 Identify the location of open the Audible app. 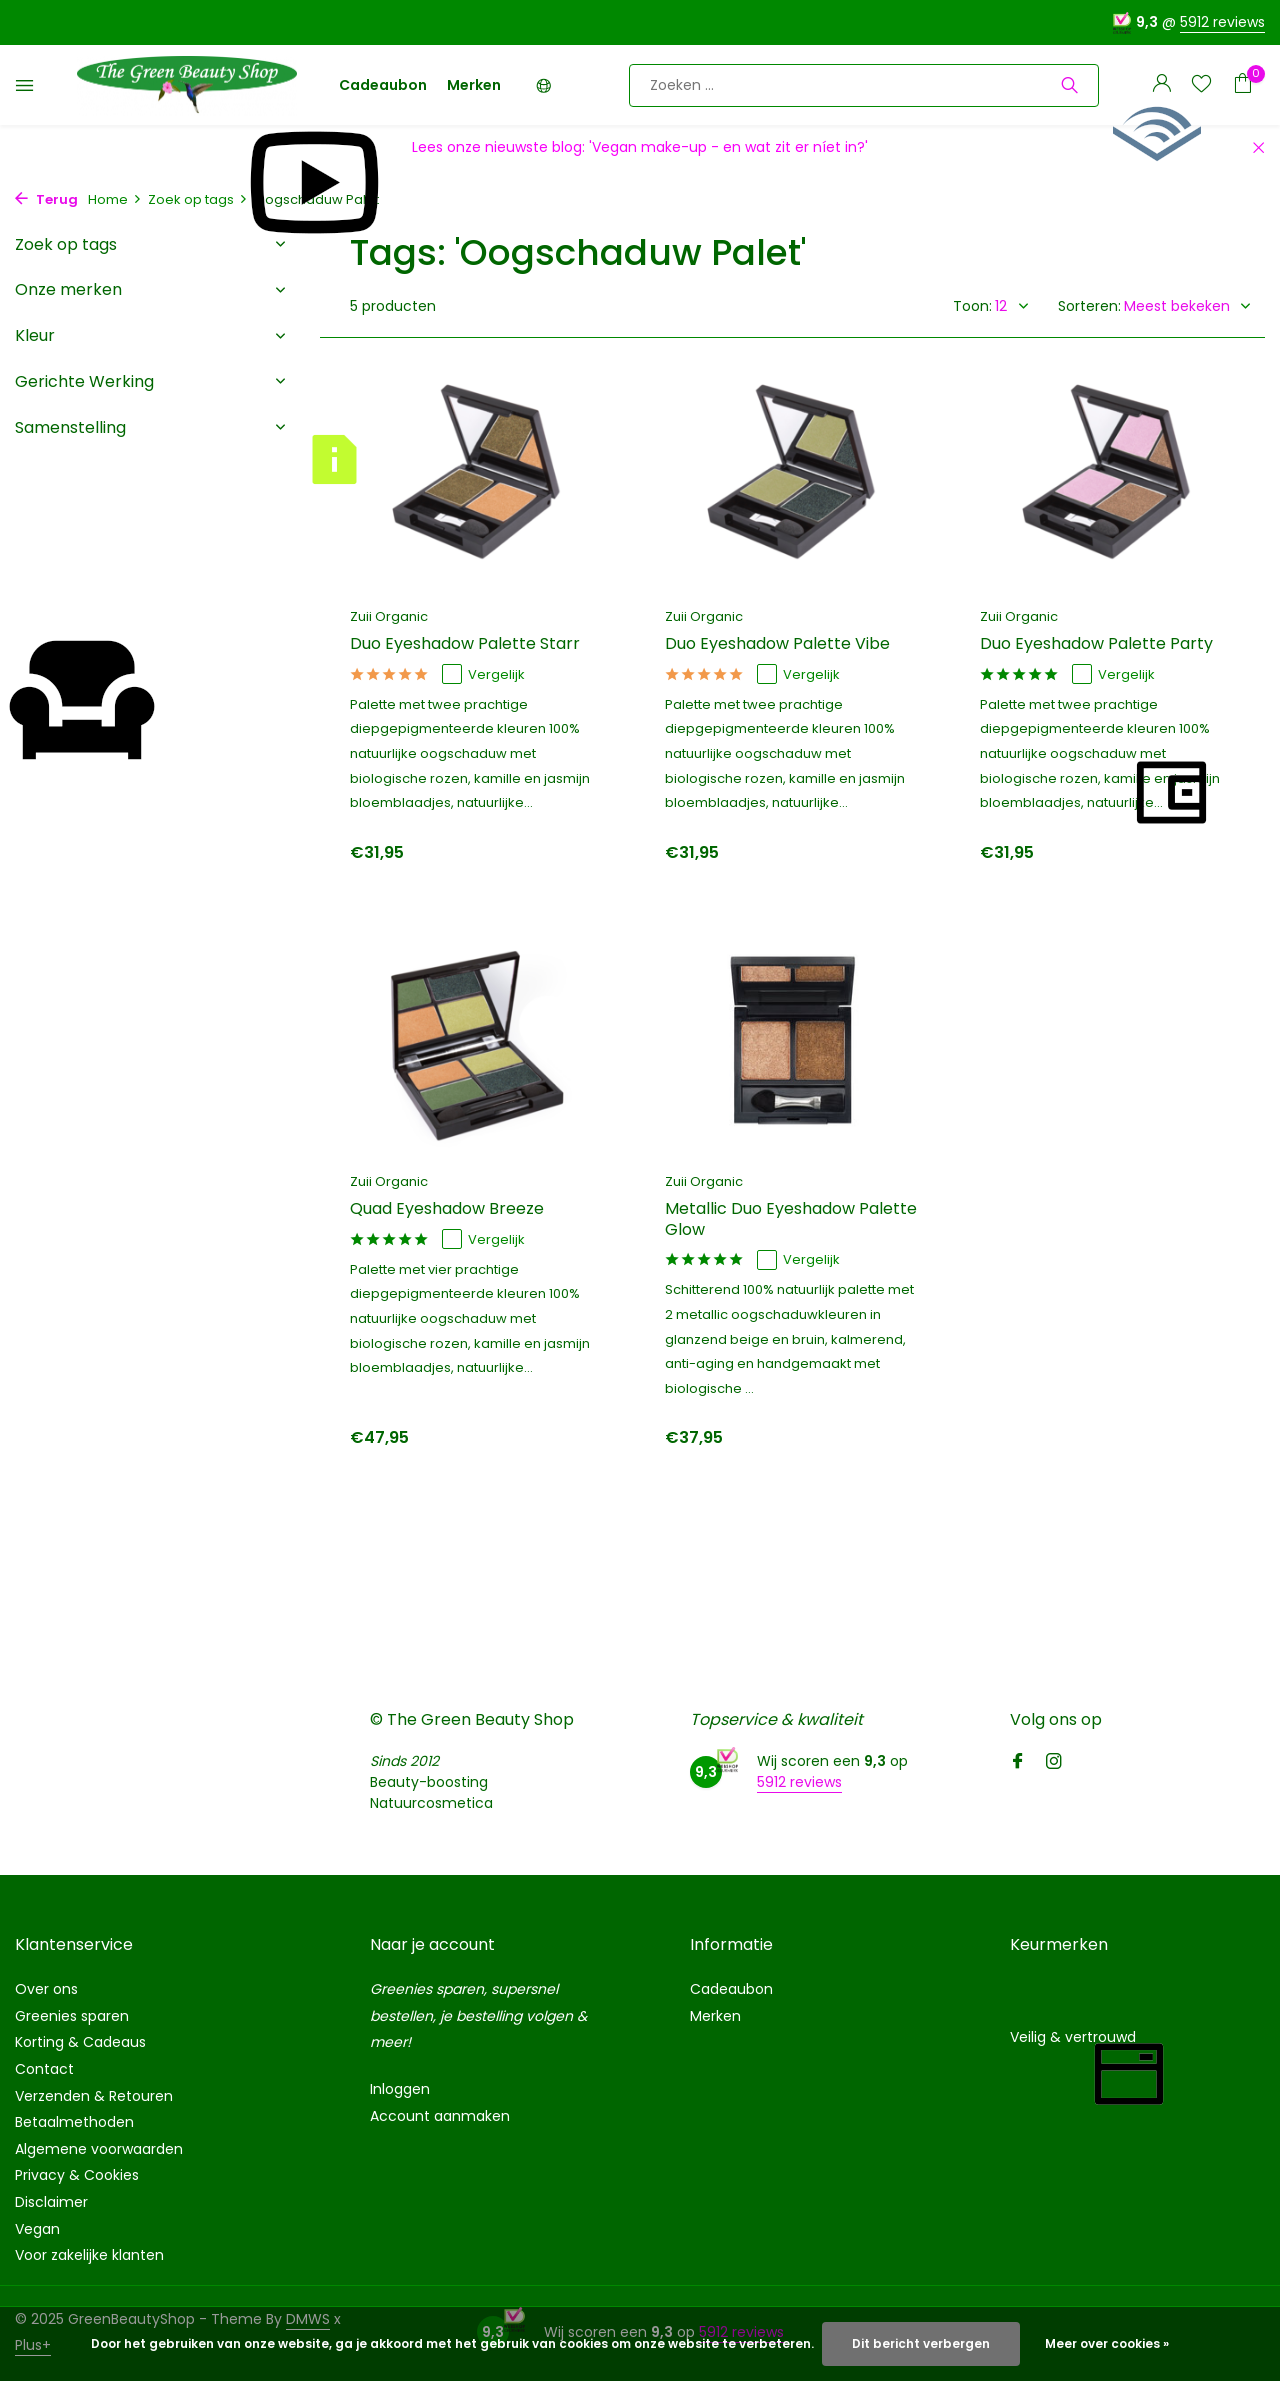
(1157, 134).